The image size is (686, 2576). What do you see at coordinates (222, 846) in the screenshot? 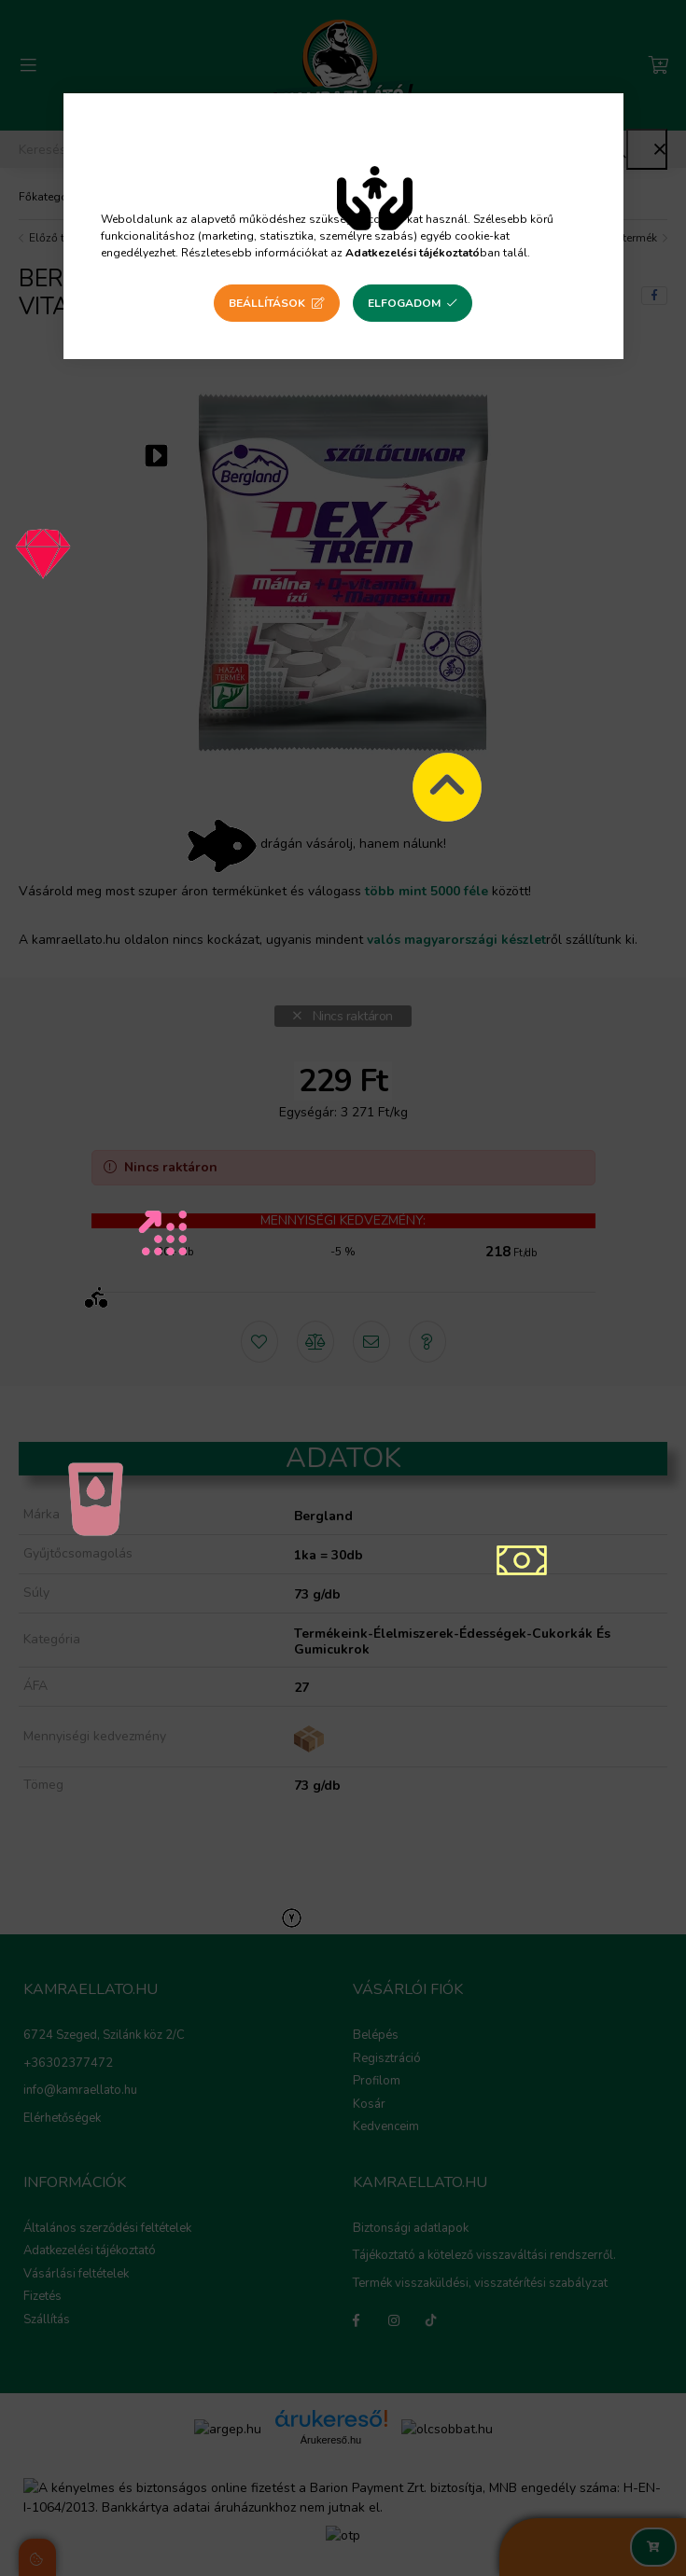
I see `indicates seafood or fish-related content` at bounding box center [222, 846].